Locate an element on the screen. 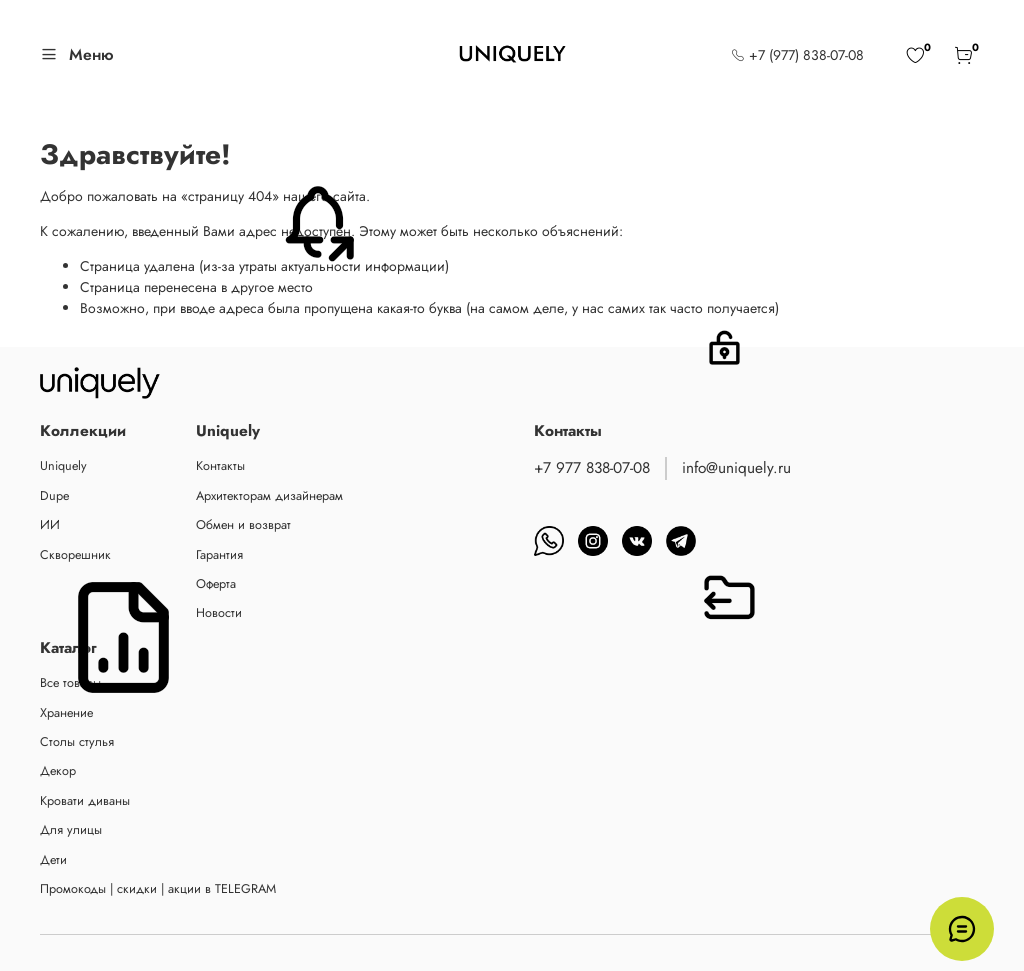 This screenshot has width=1024, height=971. share notification settings is located at coordinates (318, 222).